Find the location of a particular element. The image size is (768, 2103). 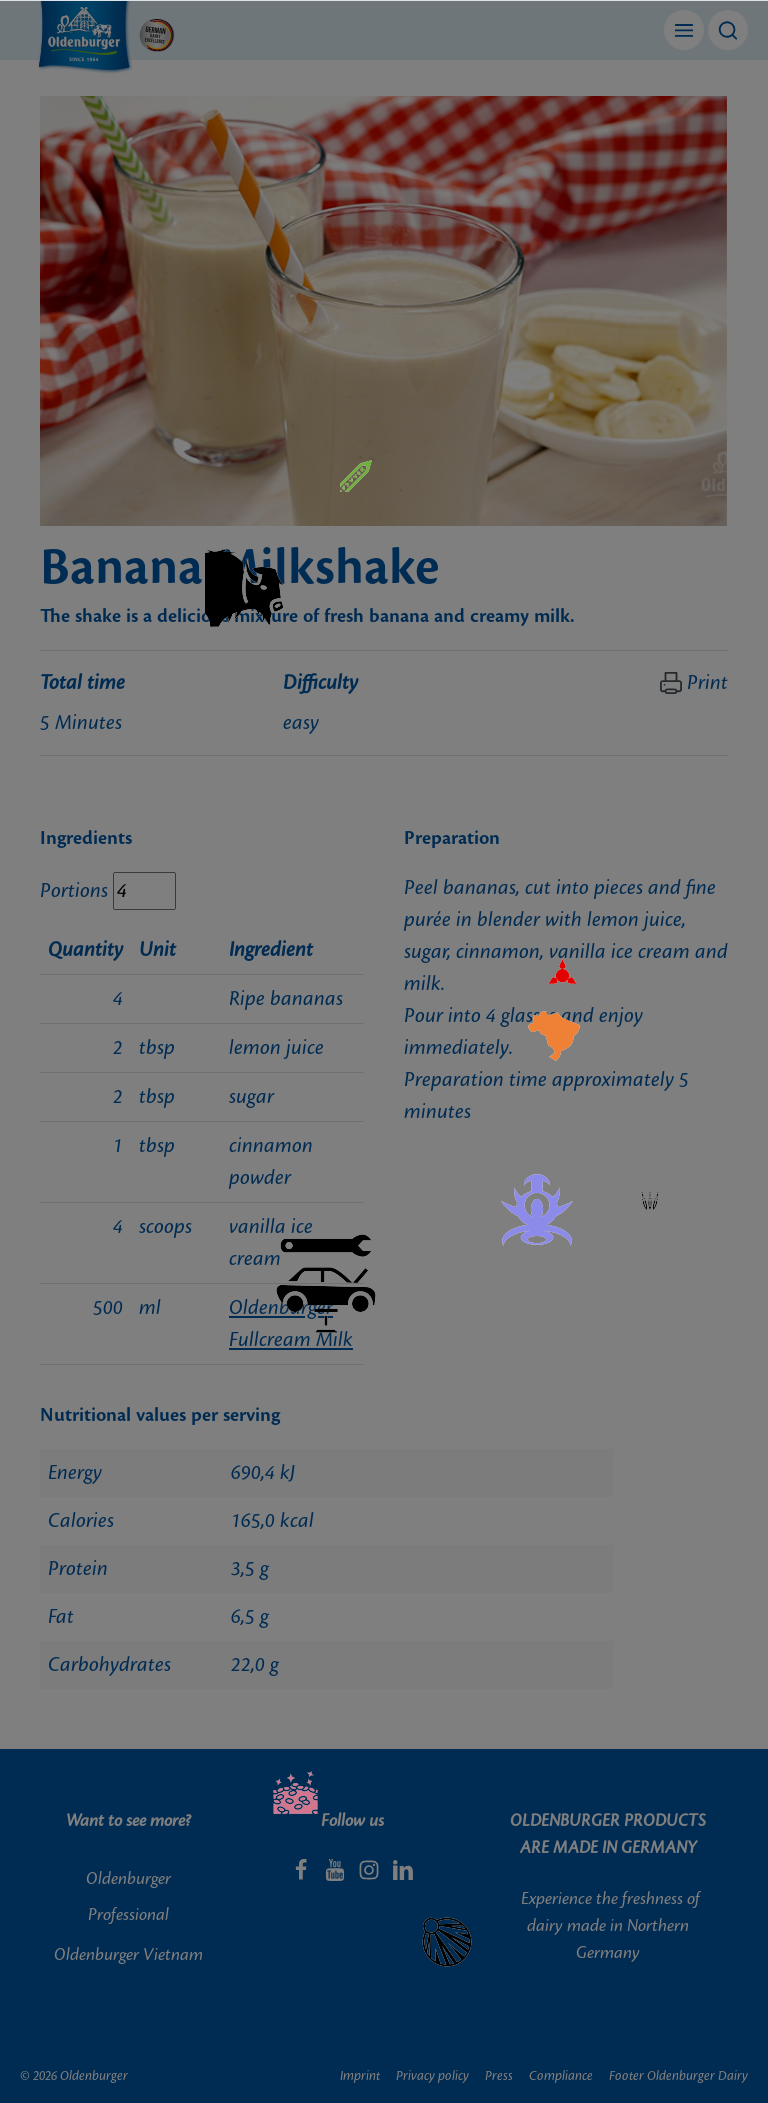

extract resources or energy in a game is located at coordinates (447, 1942).